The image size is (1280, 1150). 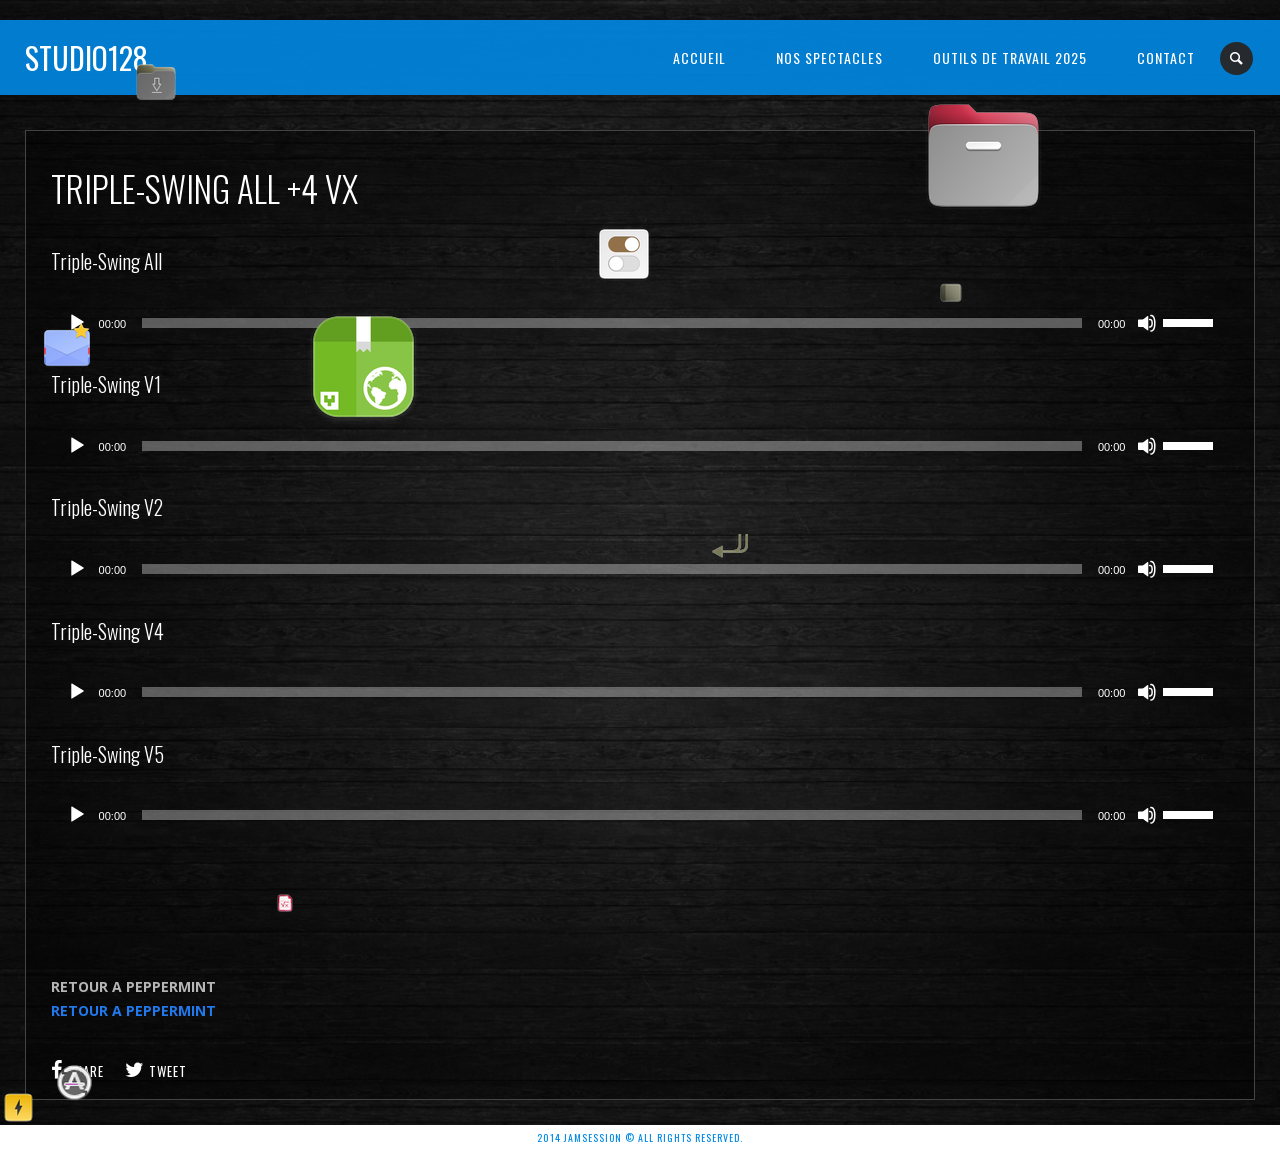 I want to click on check for available software updates, so click(x=74, y=1082).